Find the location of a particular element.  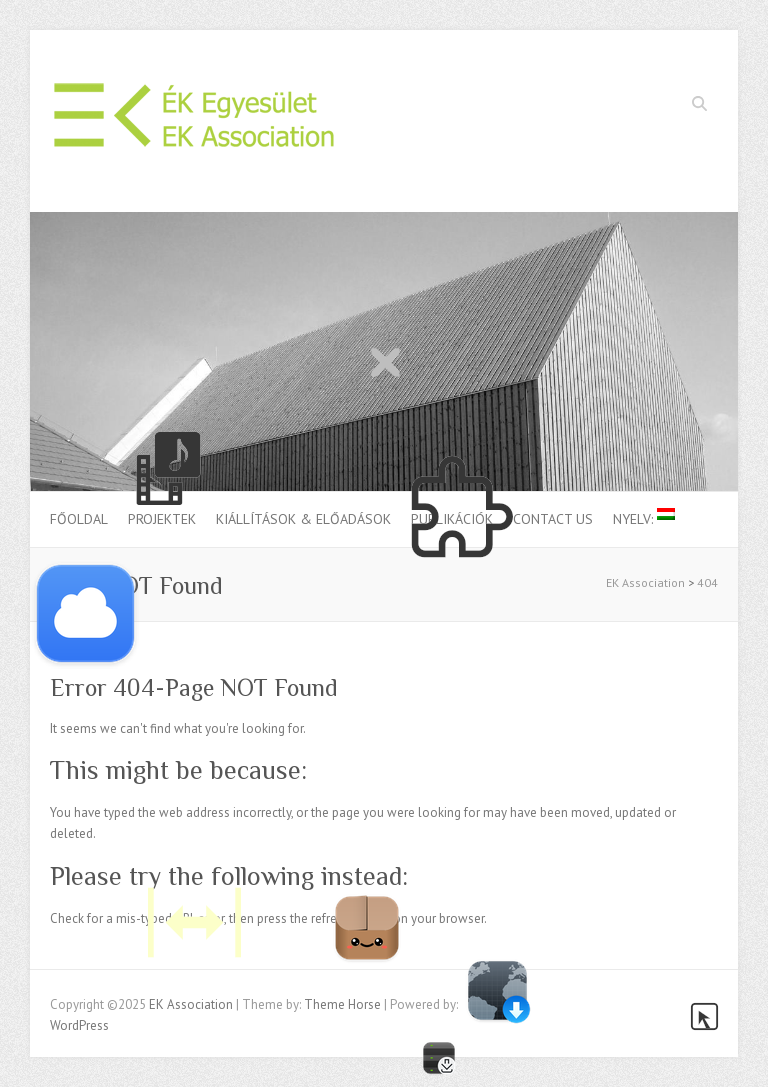

configure network server installation settings is located at coordinates (439, 1058).